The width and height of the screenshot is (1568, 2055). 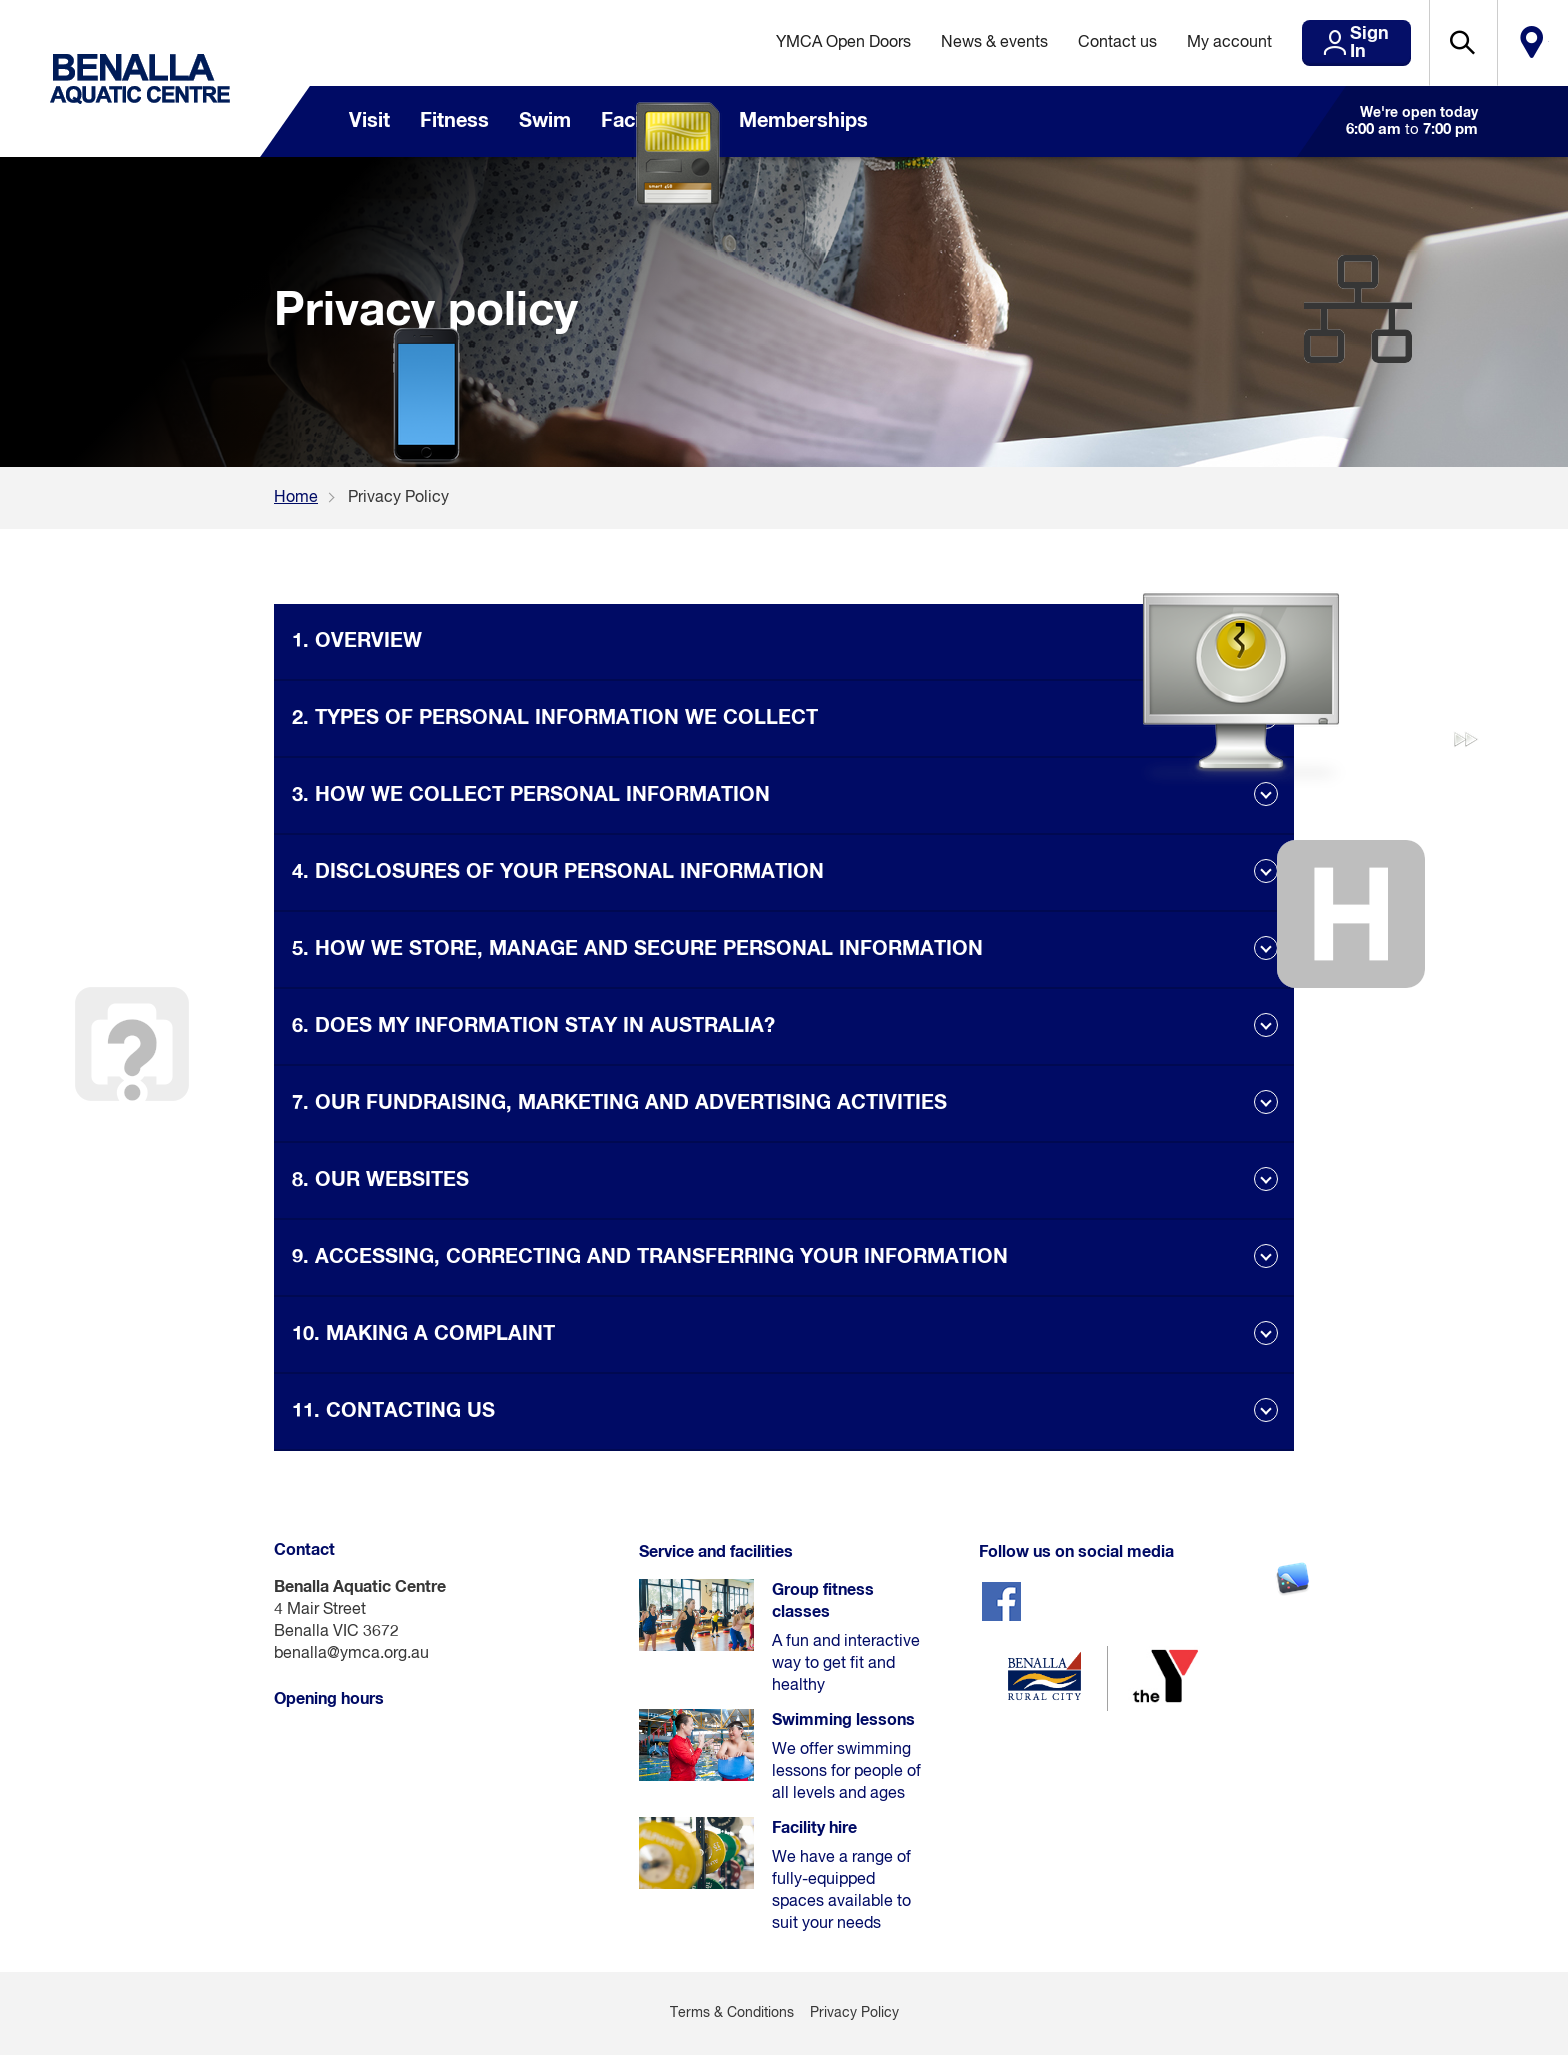 What do you see at coordinates (1351, 914) in the screenshot?
I see `indicates HSPA mobile network connection` at bounding box center [1351, 914].